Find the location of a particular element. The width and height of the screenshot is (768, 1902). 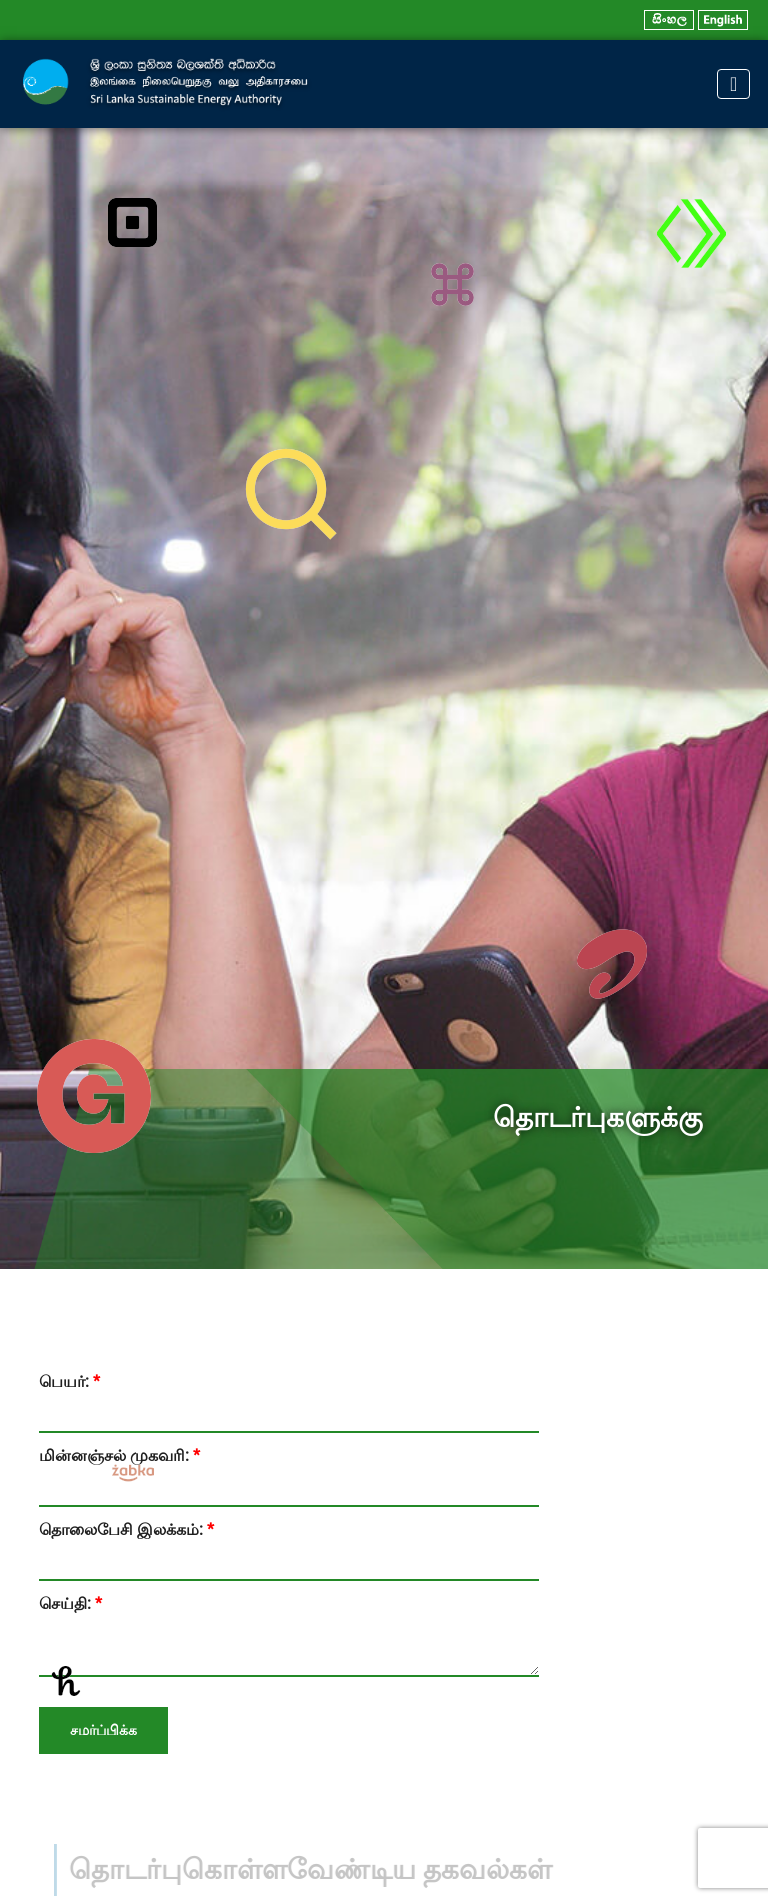

open the Żabka convenience store app is located at coordinates (133, 1473).